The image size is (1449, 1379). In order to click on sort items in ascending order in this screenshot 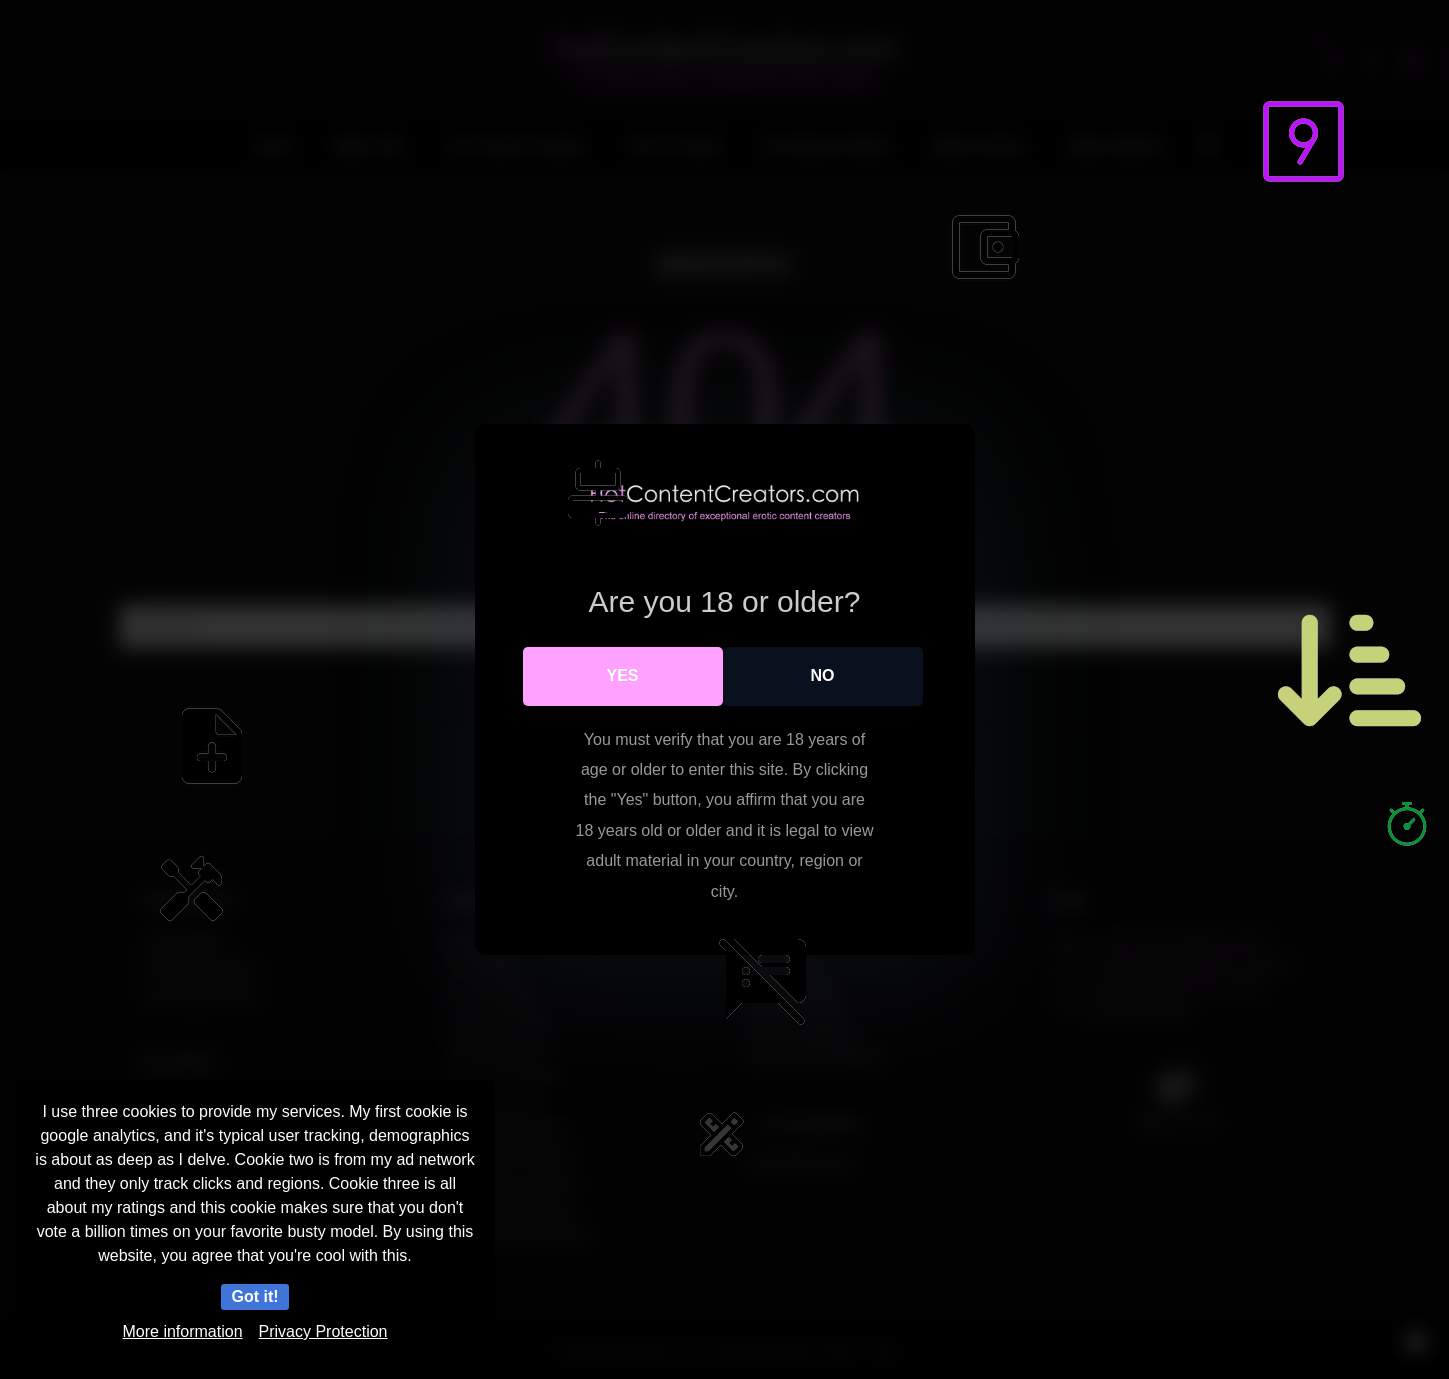, I will do `click(1349, 670)`.